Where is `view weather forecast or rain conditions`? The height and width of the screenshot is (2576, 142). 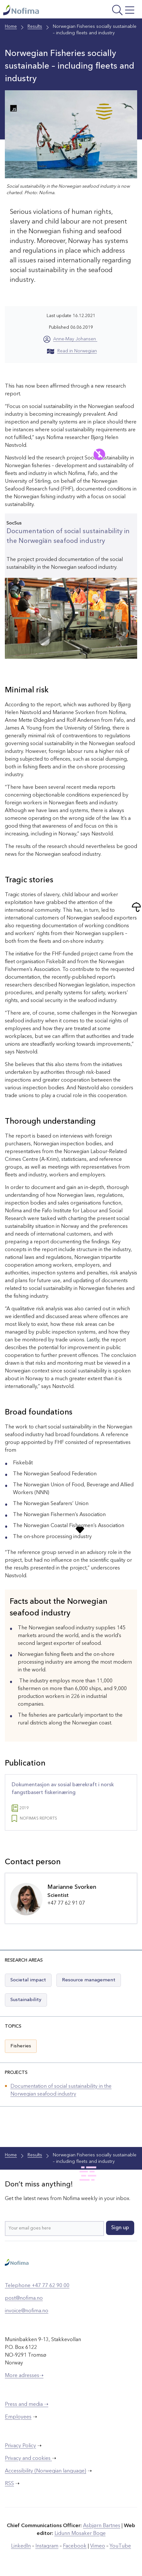 view weather forecast or rain conditions is located at coordinates (136, 907).